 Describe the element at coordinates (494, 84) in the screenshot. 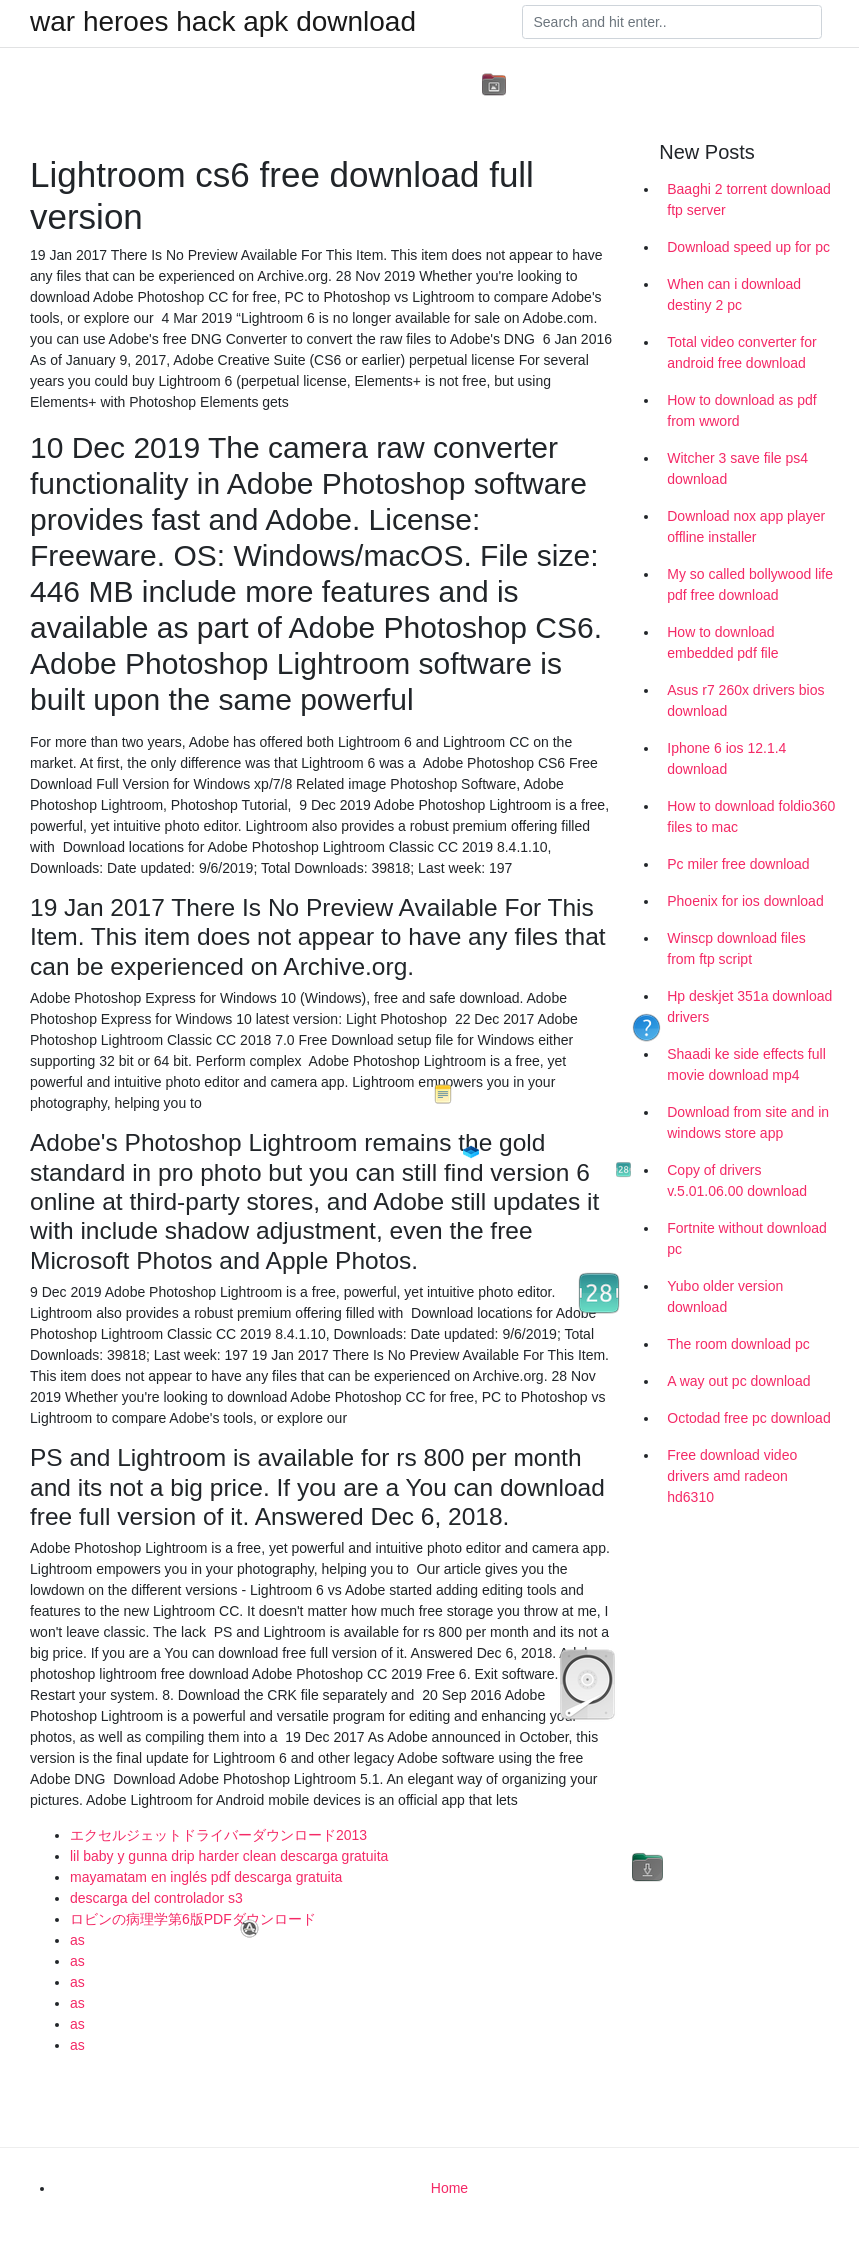

I see `open pictures folder` at that location.